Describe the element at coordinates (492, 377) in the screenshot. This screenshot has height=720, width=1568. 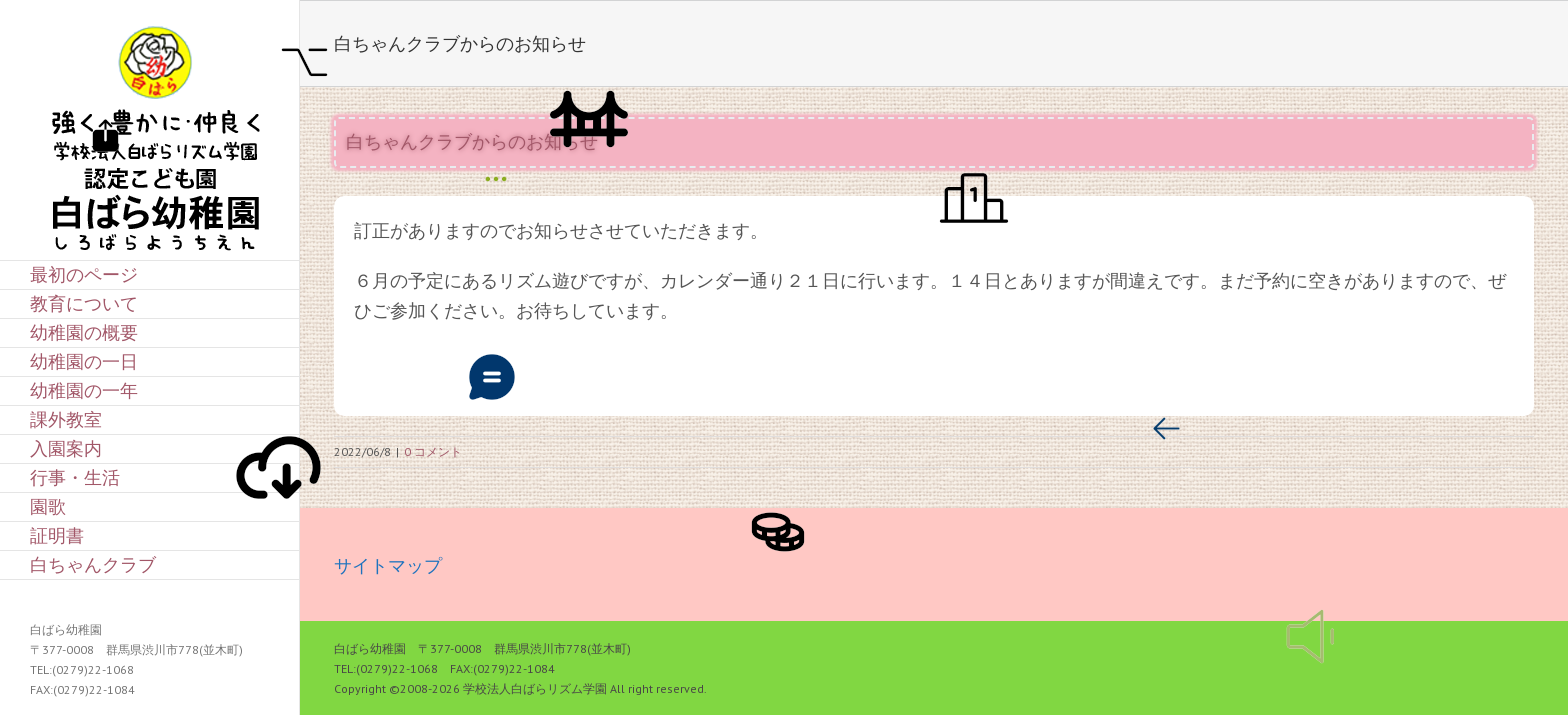
I see `open chat or messaging` at that location.